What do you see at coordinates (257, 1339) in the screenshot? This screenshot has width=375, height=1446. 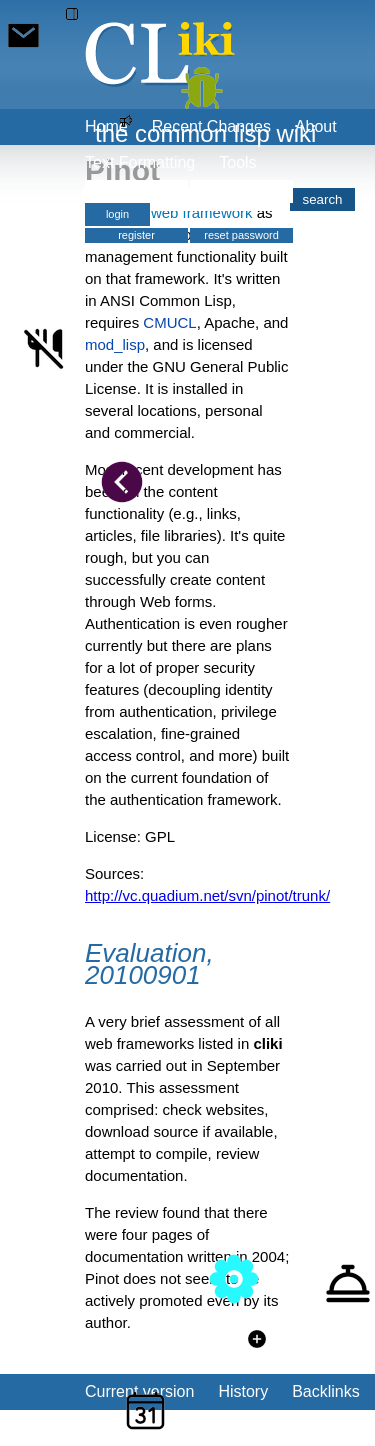 I see `add a new item` at bounding box center [257, 1339].